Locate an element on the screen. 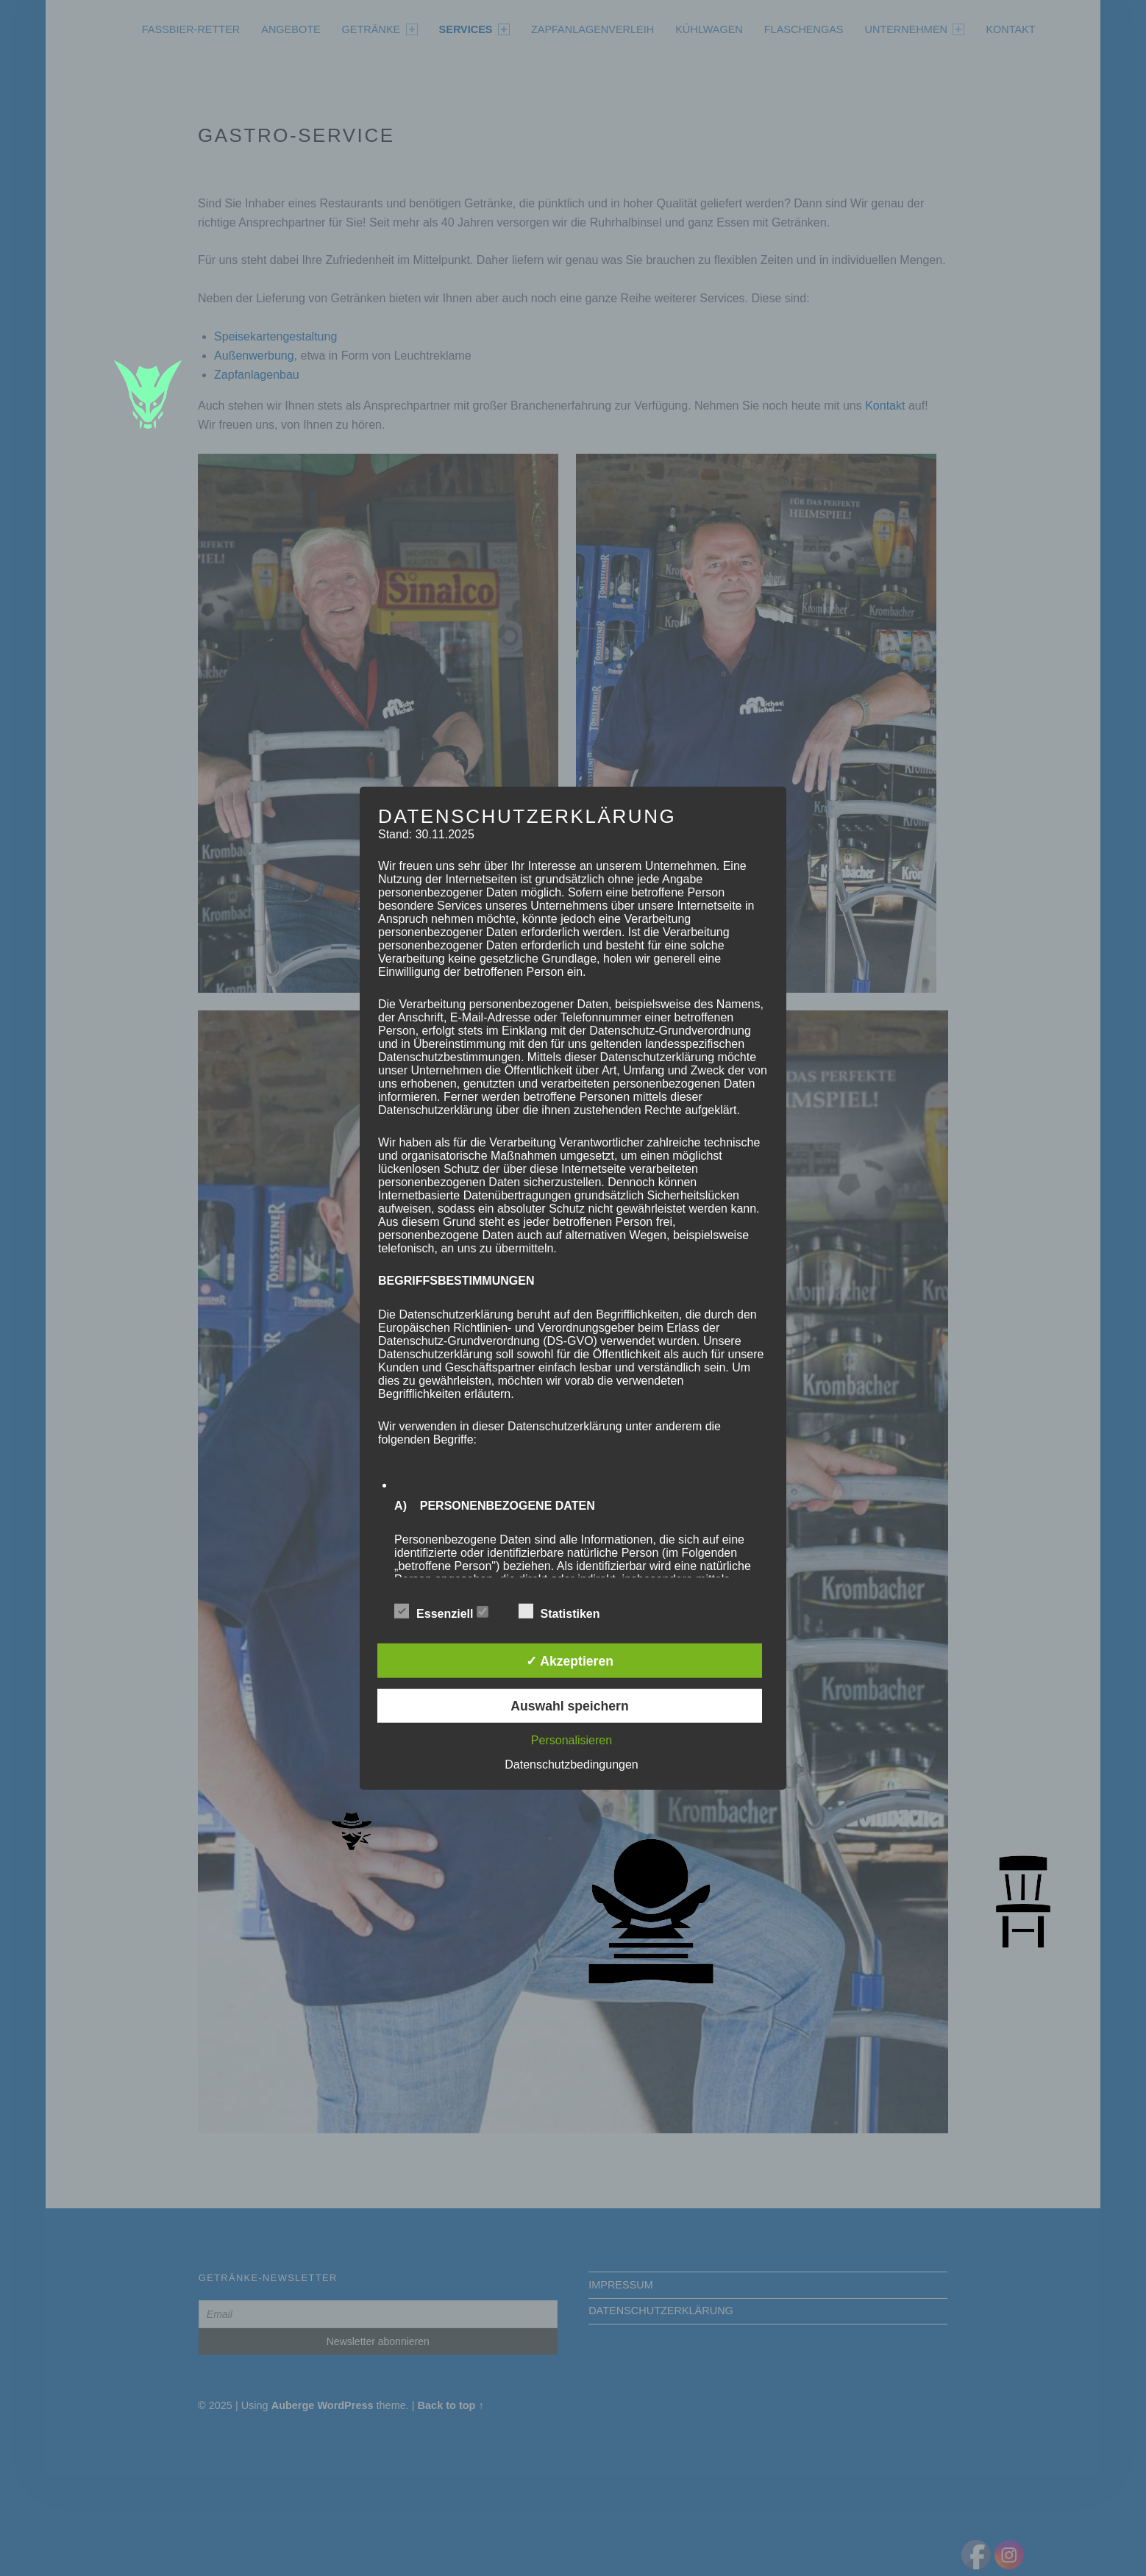 This screenshot has height=2576, width=1146. access shrine or spiritual location features is located at coordinates (651, 1911).